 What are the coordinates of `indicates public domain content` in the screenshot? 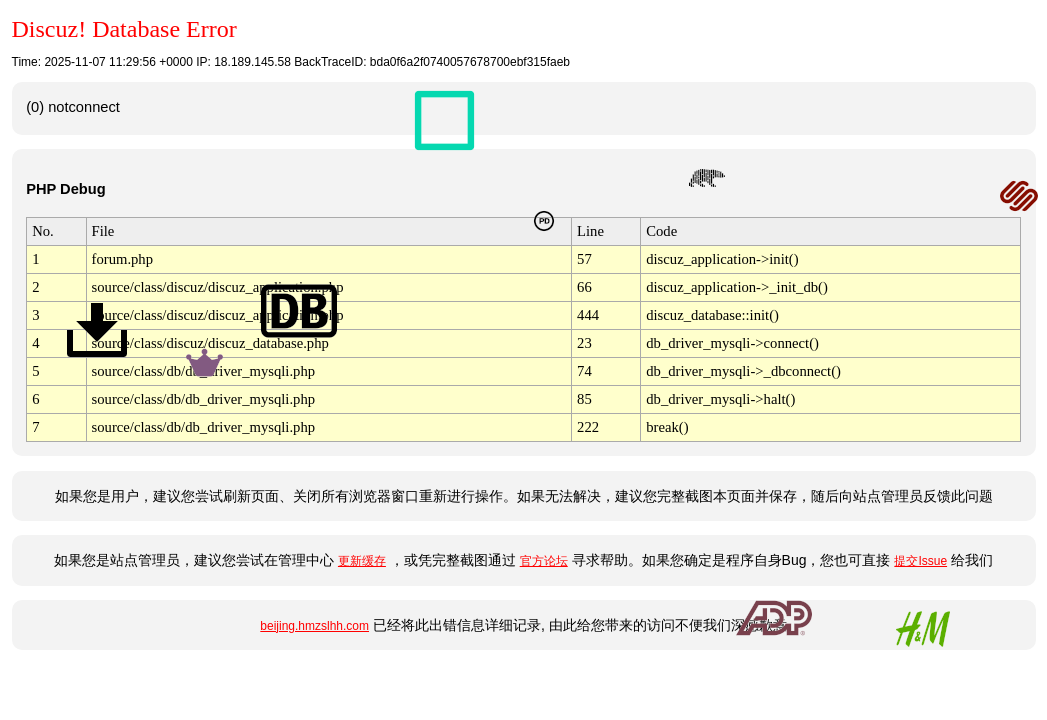 It's located at (544, 221).